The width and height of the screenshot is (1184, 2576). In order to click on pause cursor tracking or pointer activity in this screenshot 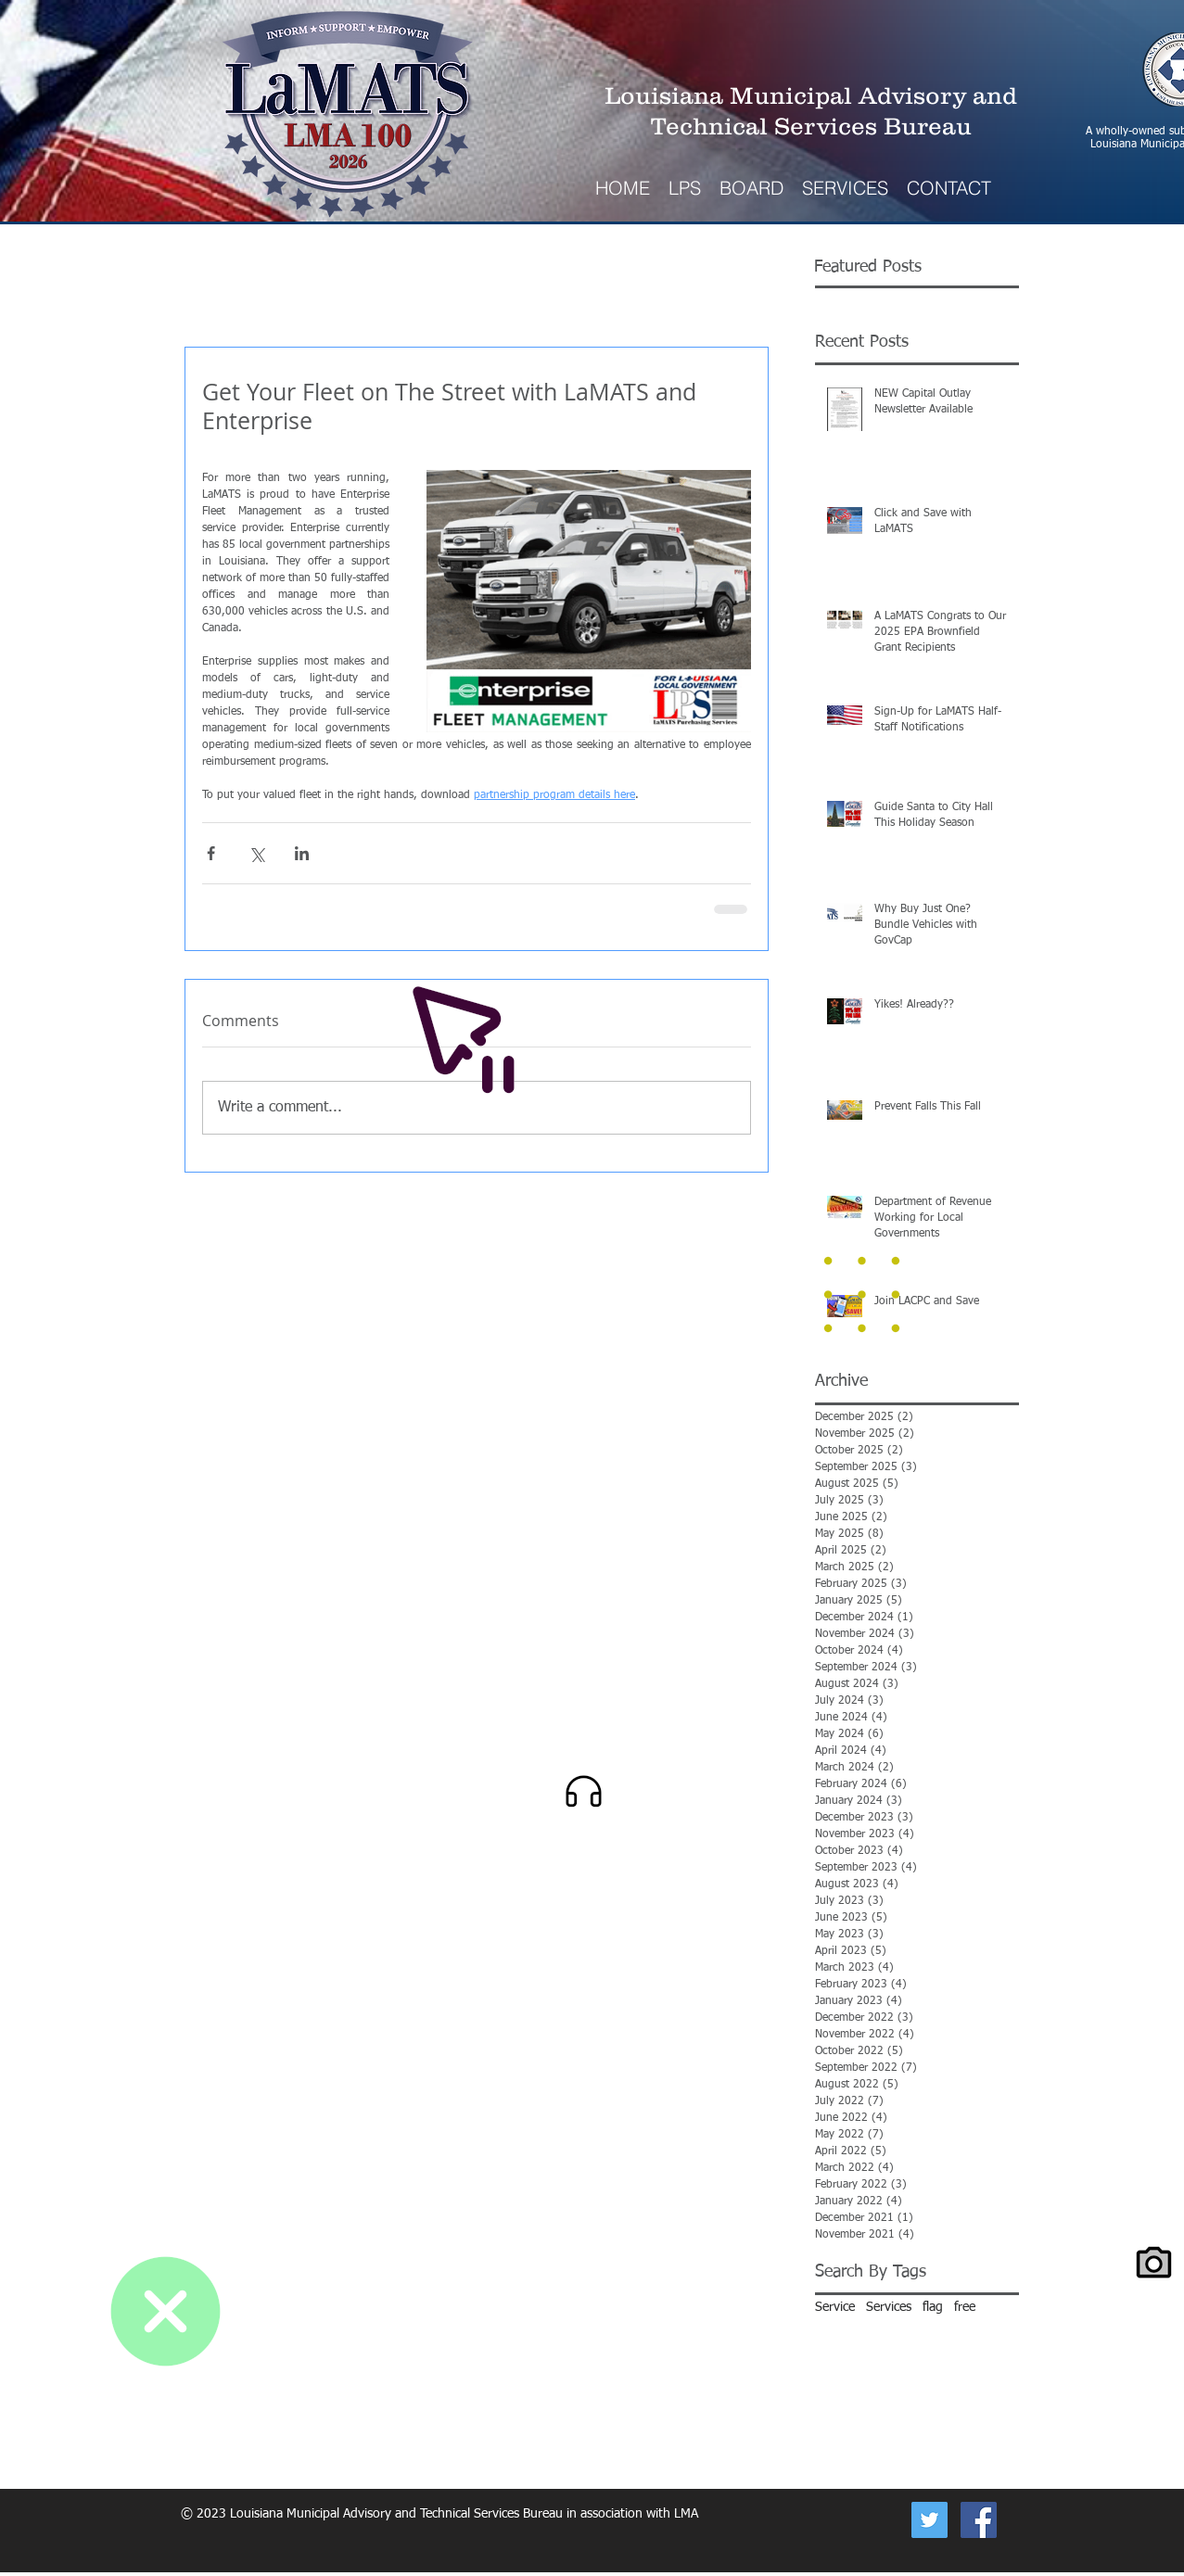, I will do `click(461, 1034)`.